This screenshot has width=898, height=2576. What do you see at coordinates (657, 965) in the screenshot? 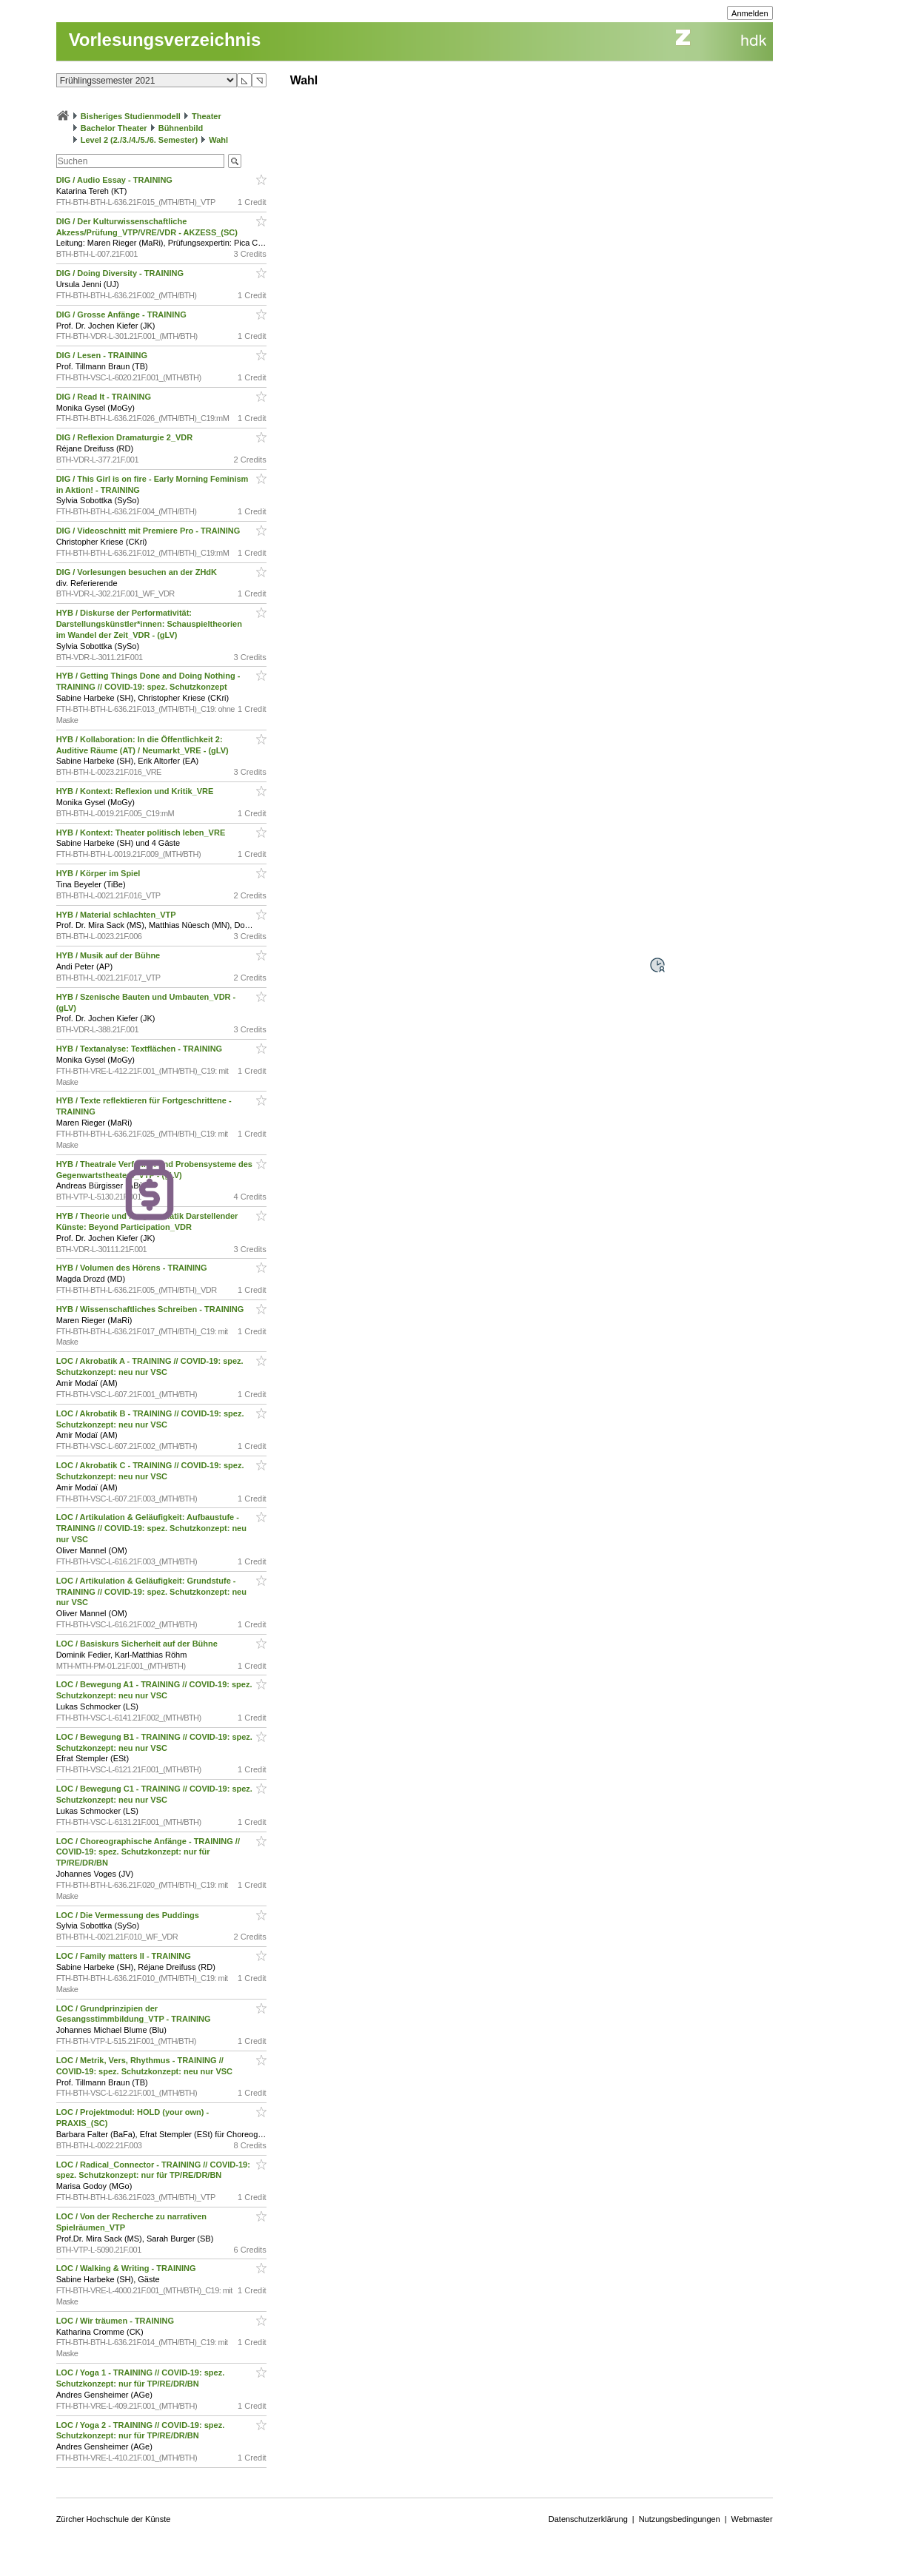
I see `view user activity history` at bounding box center [657, 965].